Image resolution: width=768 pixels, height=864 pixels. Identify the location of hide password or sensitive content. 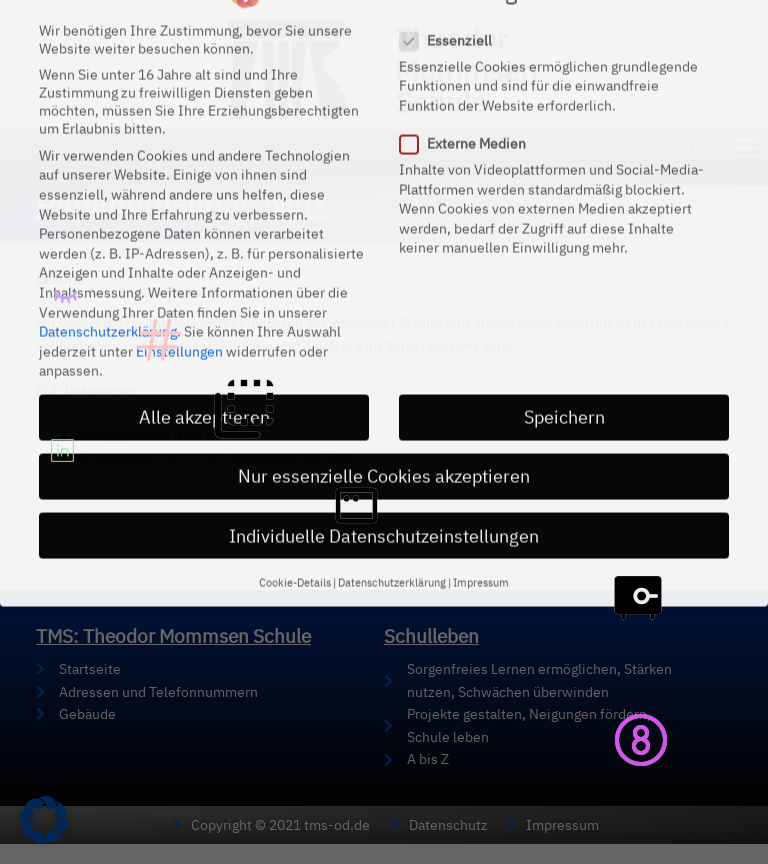
(65, 295).